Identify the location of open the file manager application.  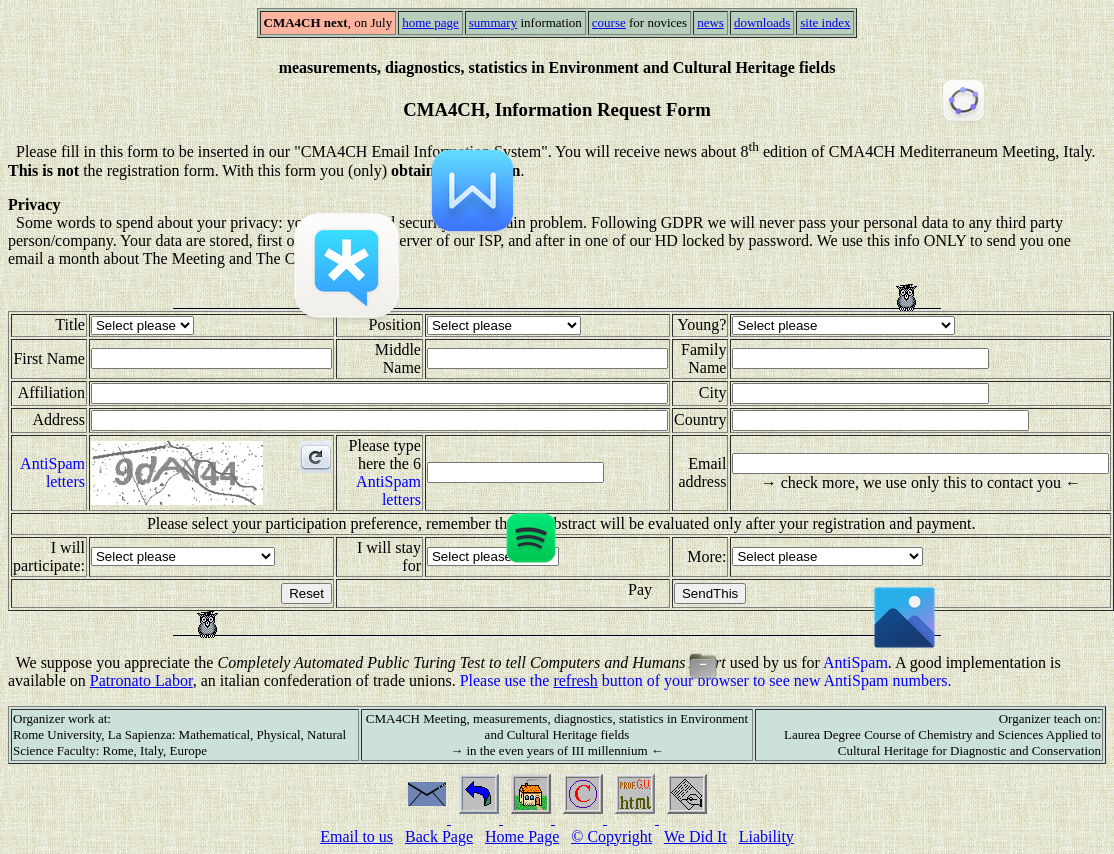
(703, 666).